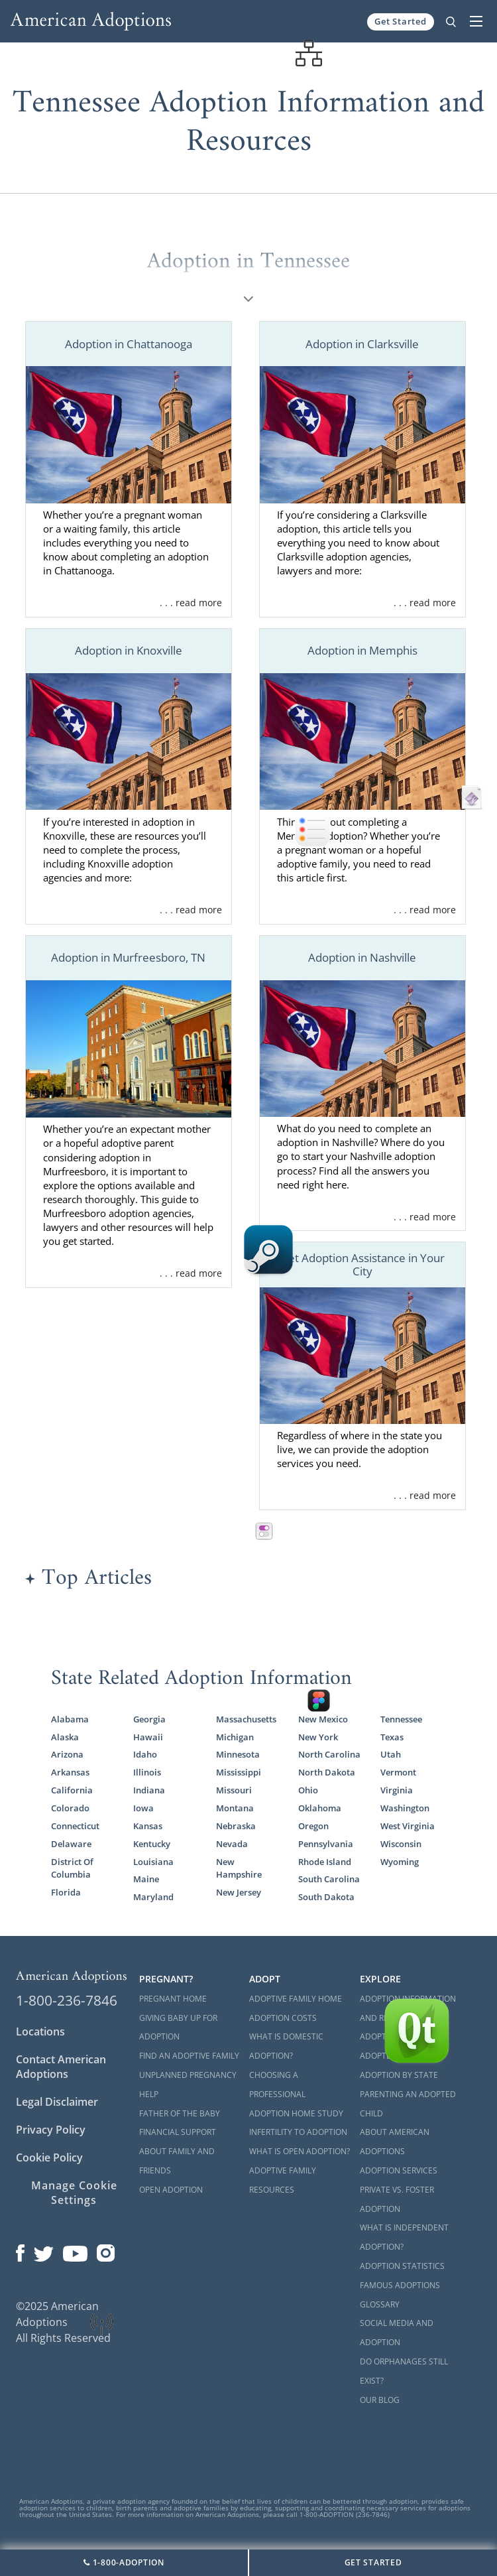 This screenshot has width=497, height=2576. What do you see at coordinates (309, 53) in the screenshot?
I see `view wired network connections` at bounding box center [309, 53].